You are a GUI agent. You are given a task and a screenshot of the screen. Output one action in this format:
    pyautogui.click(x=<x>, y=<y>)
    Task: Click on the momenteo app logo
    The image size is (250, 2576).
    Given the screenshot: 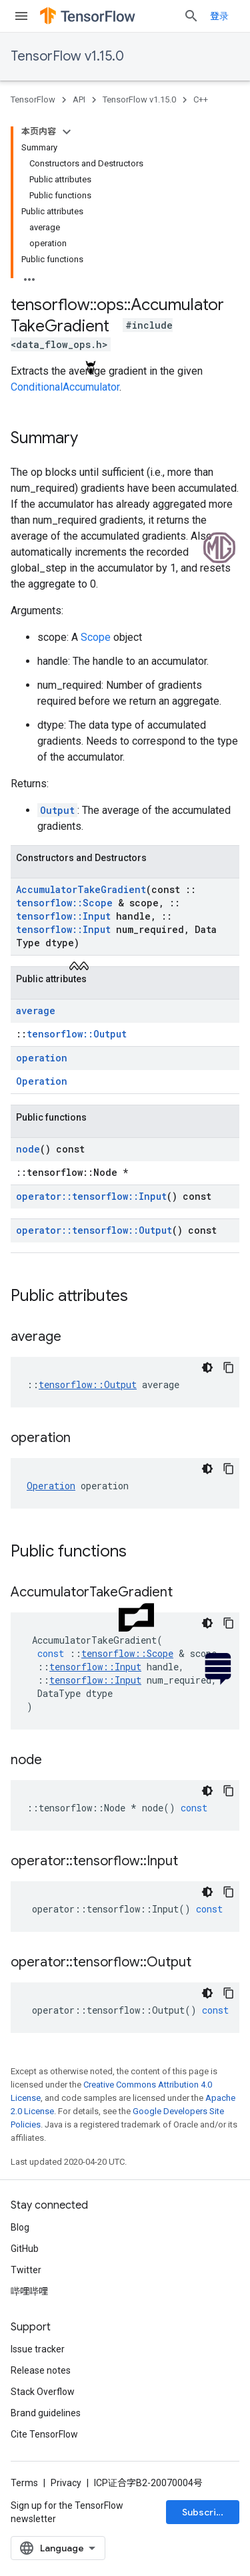 What is the action you would take?
    pyautogui.click(x=79, y=966)
    